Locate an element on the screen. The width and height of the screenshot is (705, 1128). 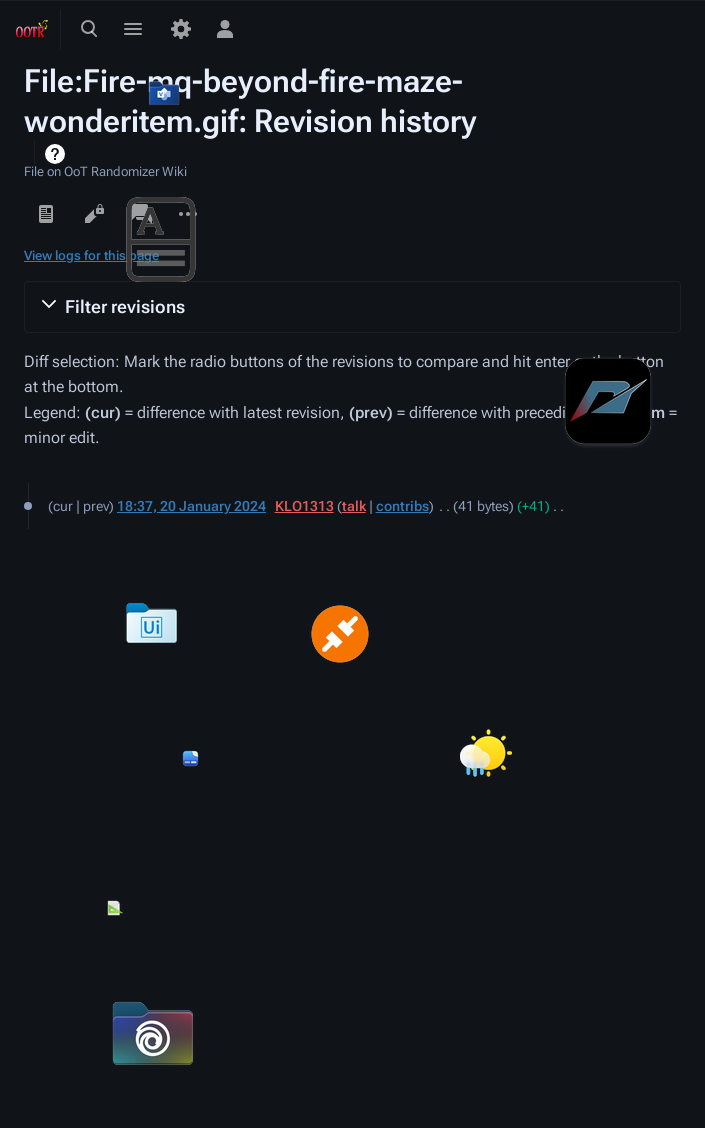
open ubisoft connect game files folder is located at coordinates (152, 1035).